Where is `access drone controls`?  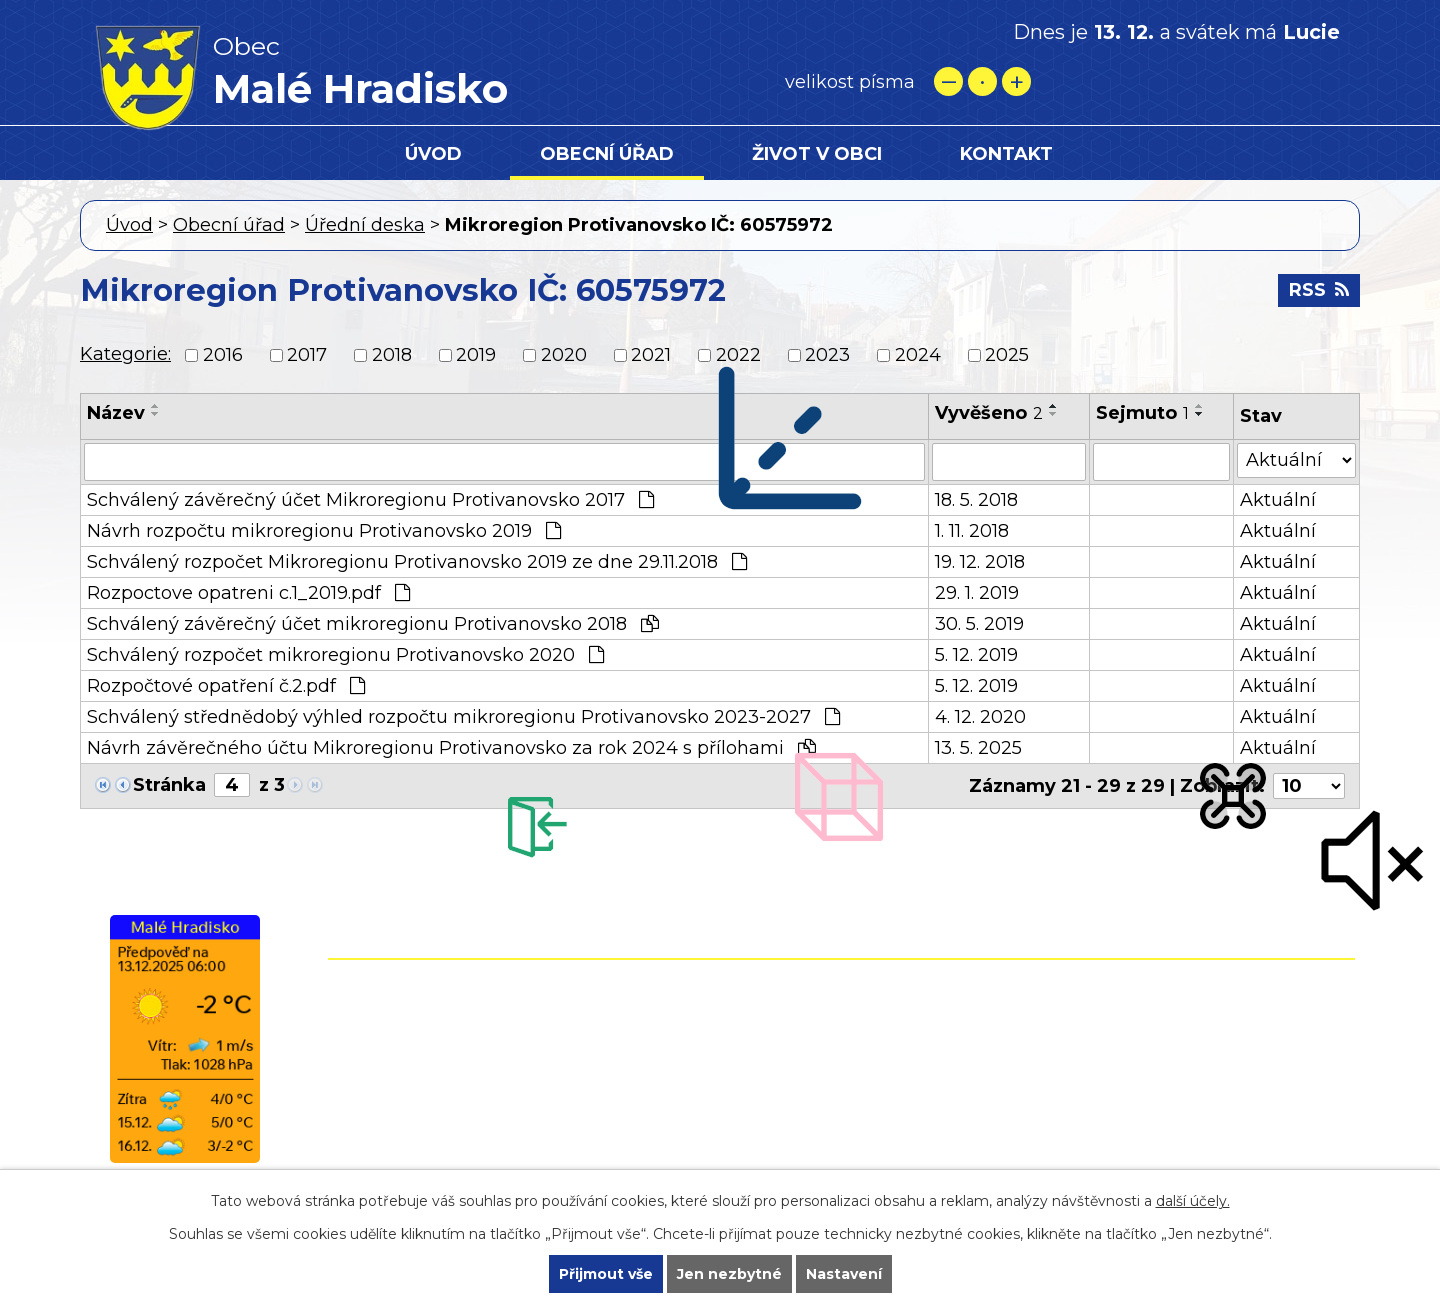
access drone controls is located at coordinates (1233, 796).